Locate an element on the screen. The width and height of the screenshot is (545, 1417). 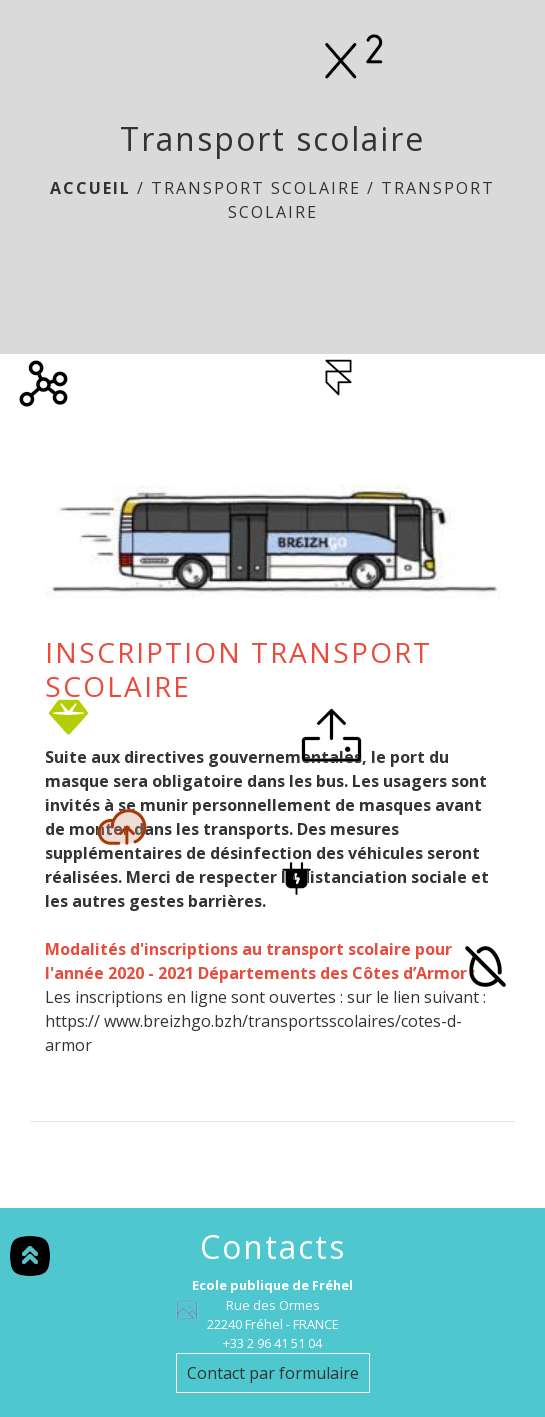
scroll to top of page is located at coordinates (30, 1256).